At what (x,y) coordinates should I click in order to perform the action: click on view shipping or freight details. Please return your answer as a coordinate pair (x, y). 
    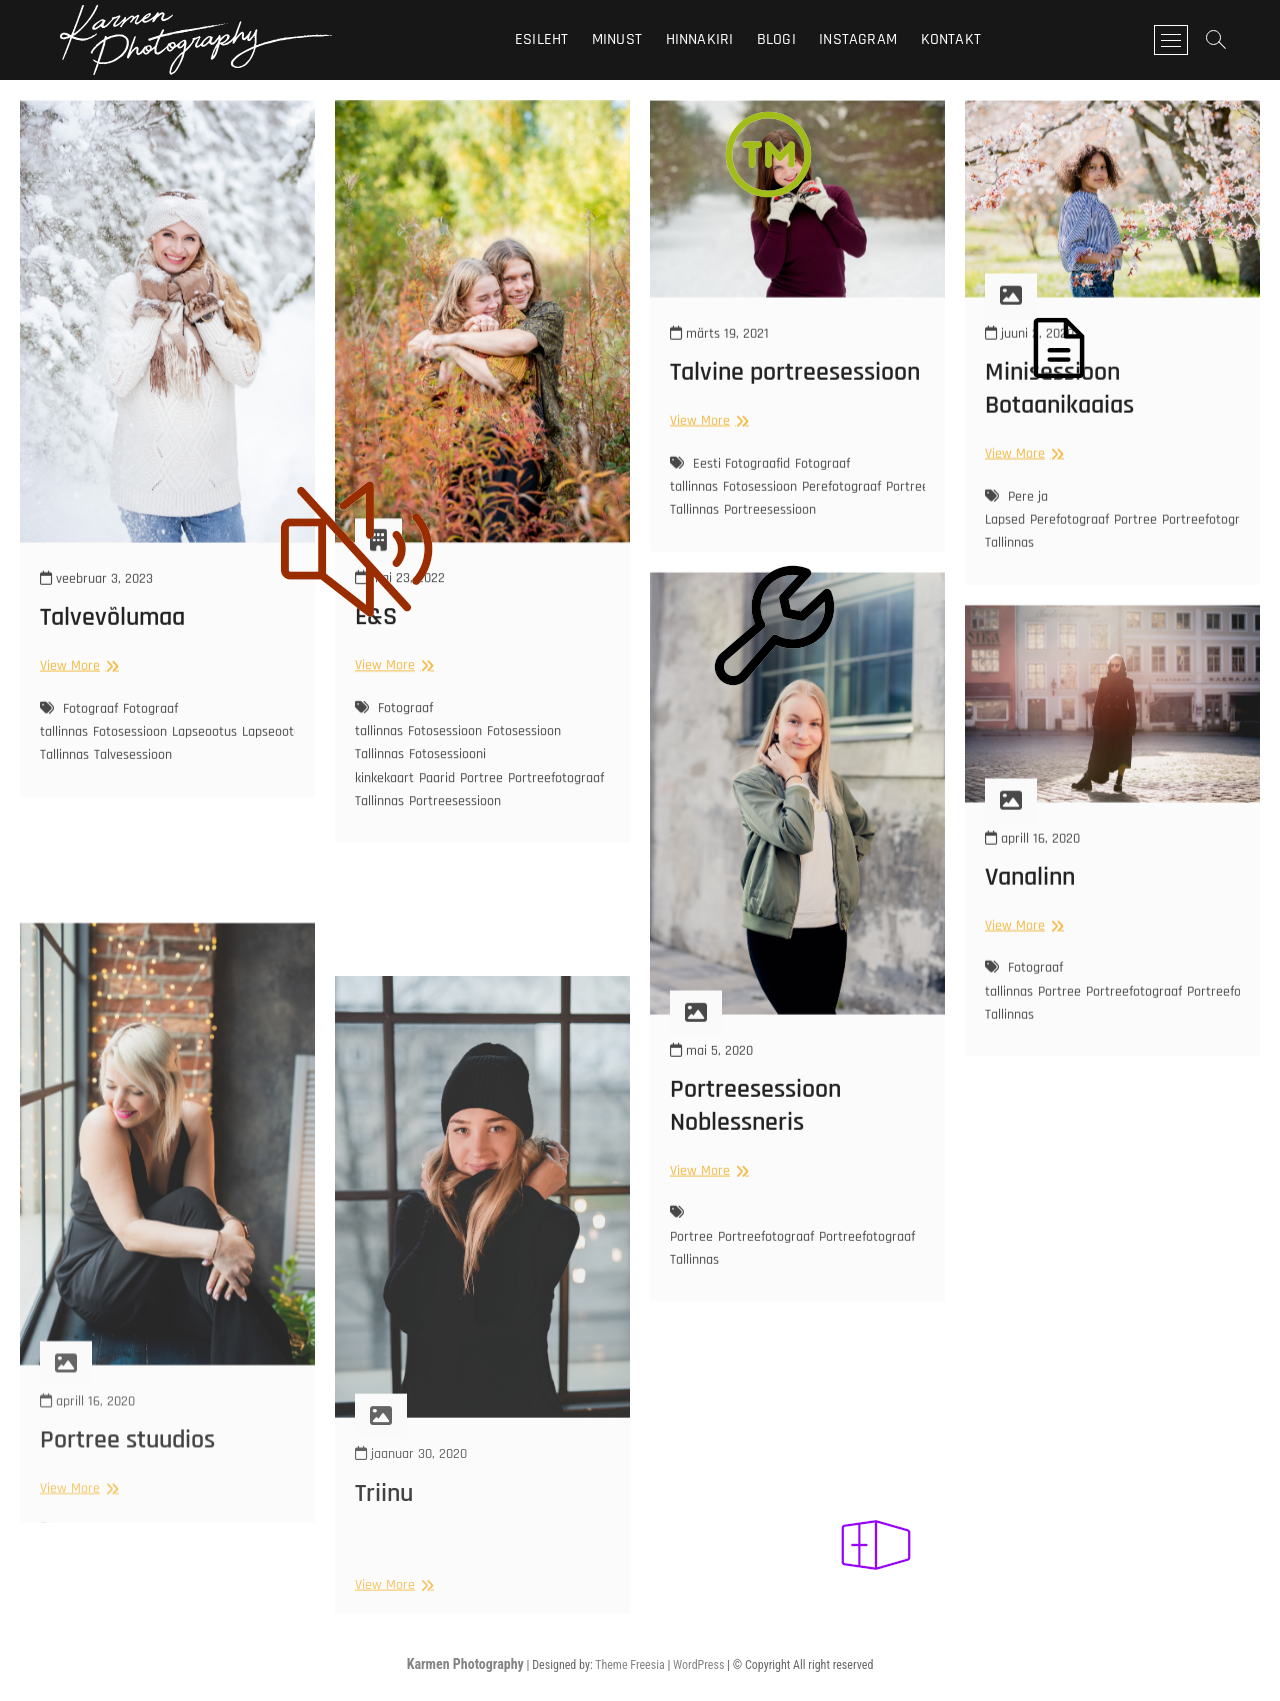
    Looking at the image, I should click on (876, 1545).